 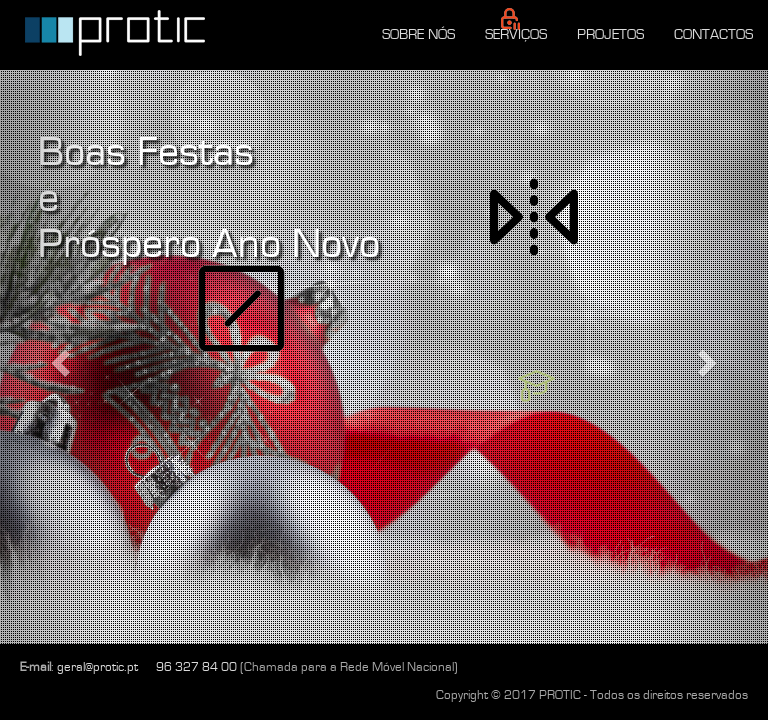 I want to click on indicates an ignored file in a diff view, so click(x=241, y=308).